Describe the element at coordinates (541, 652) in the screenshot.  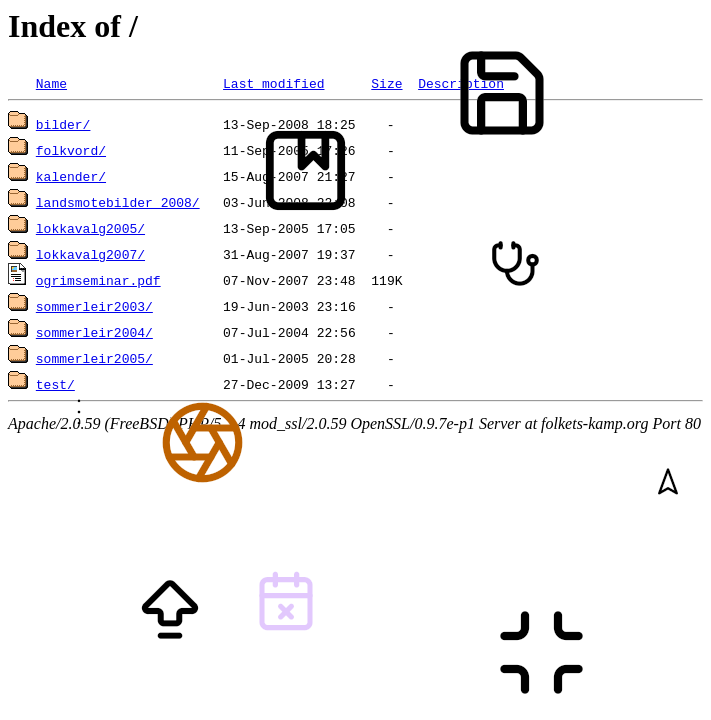
I see `minimize or exit fullscreen mode` at that location.